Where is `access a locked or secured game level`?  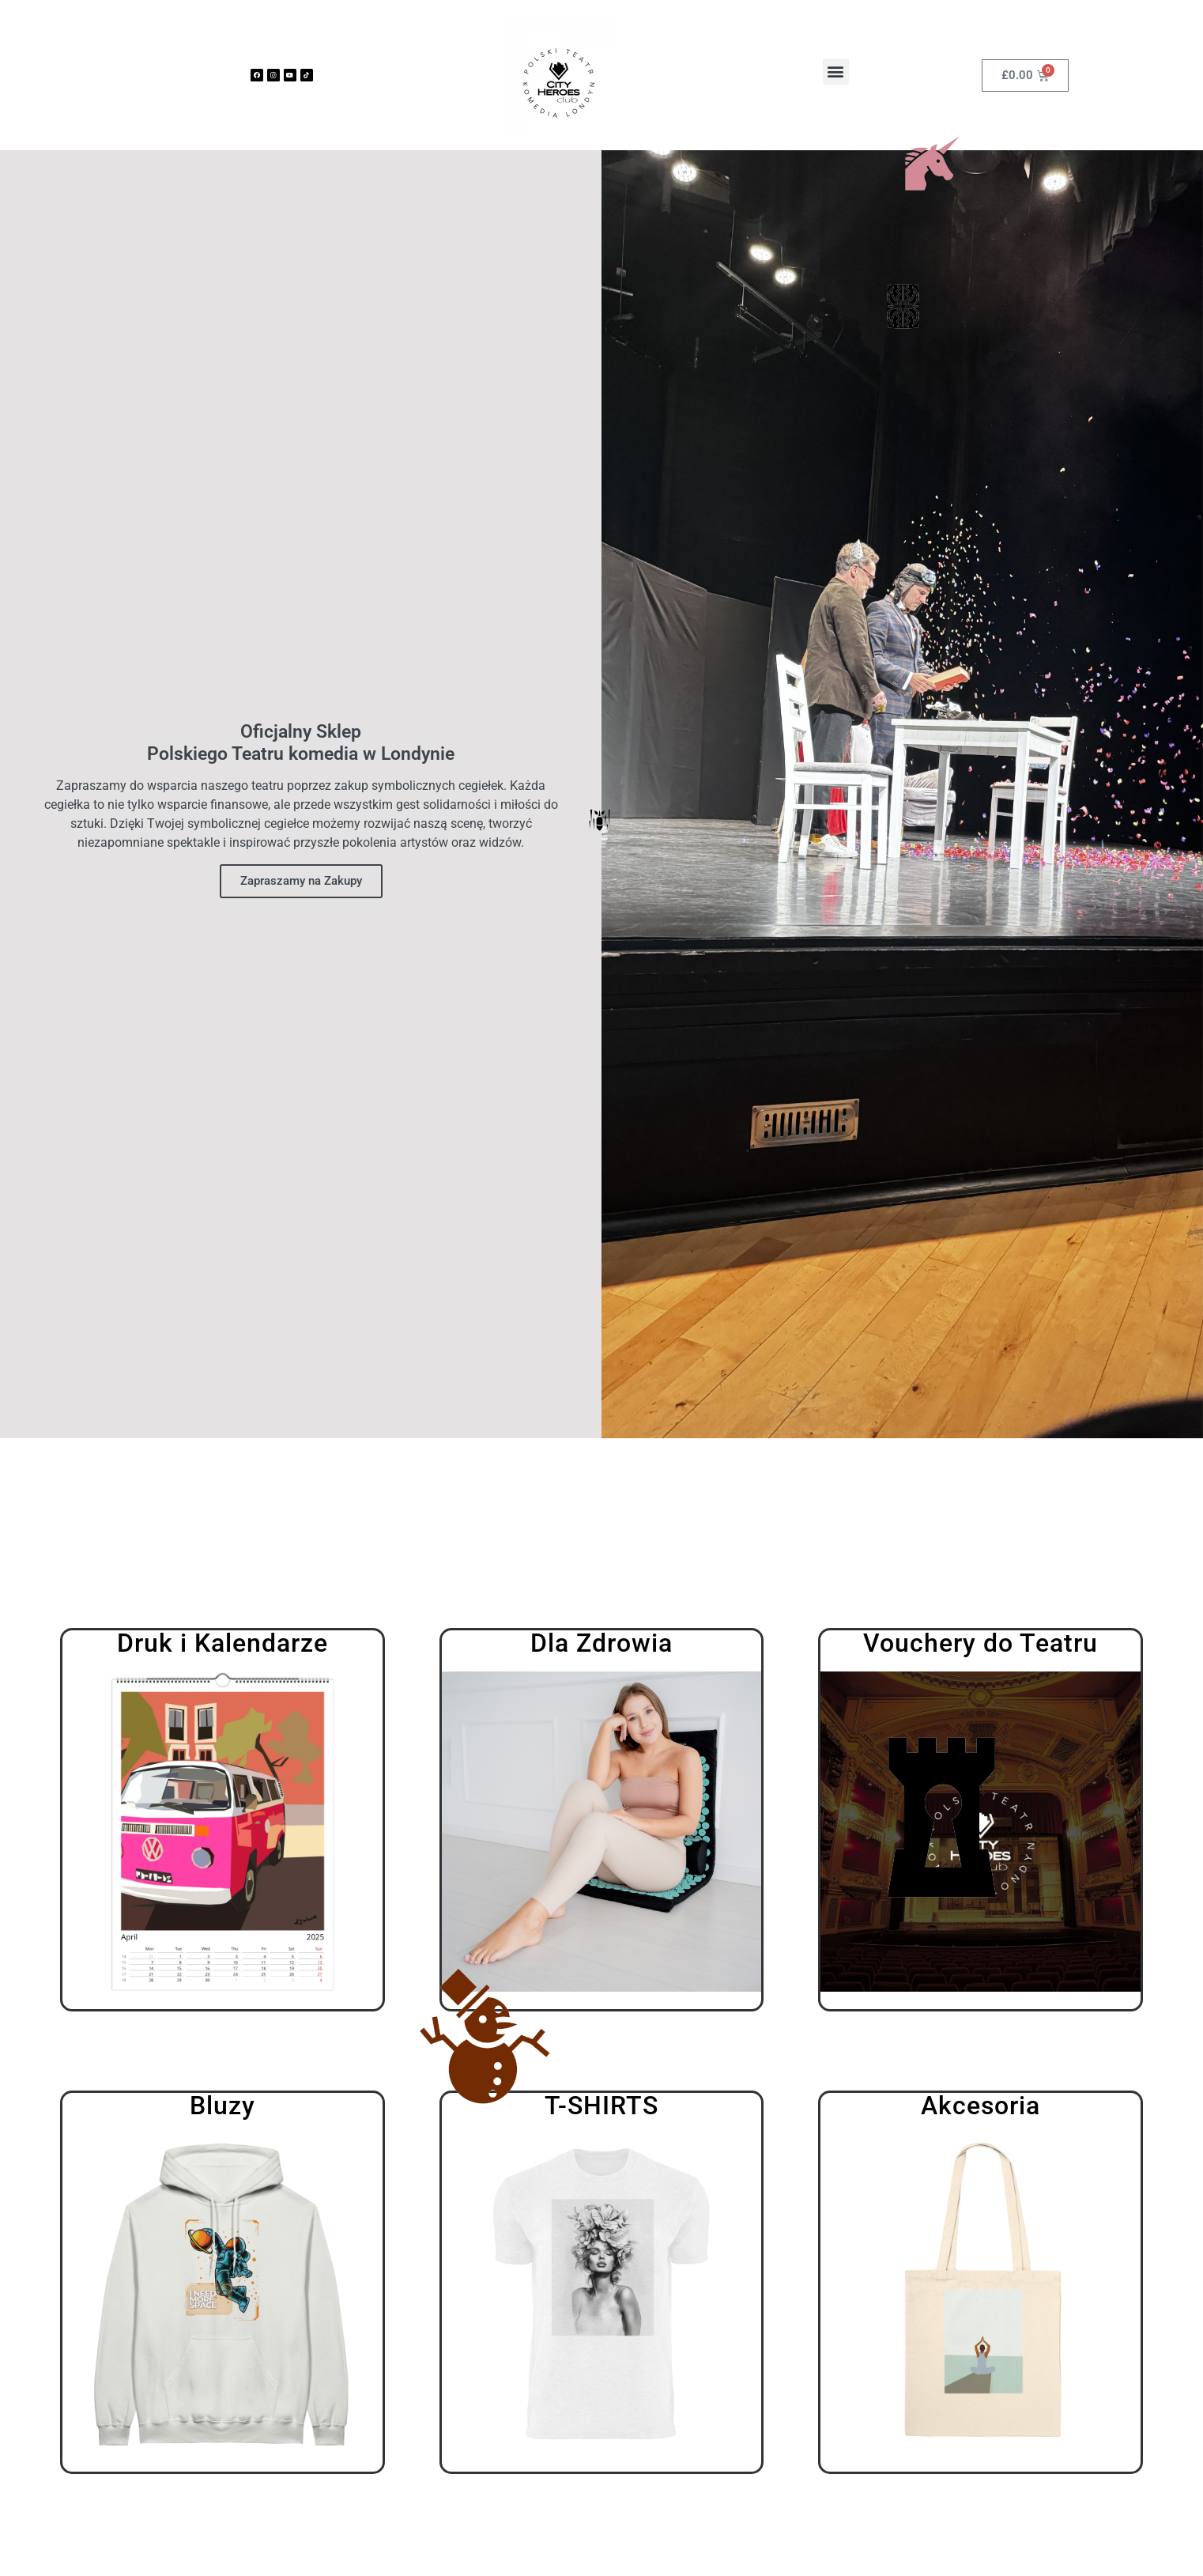 access a locked or secured game level is located at coordinates (941, 1818).